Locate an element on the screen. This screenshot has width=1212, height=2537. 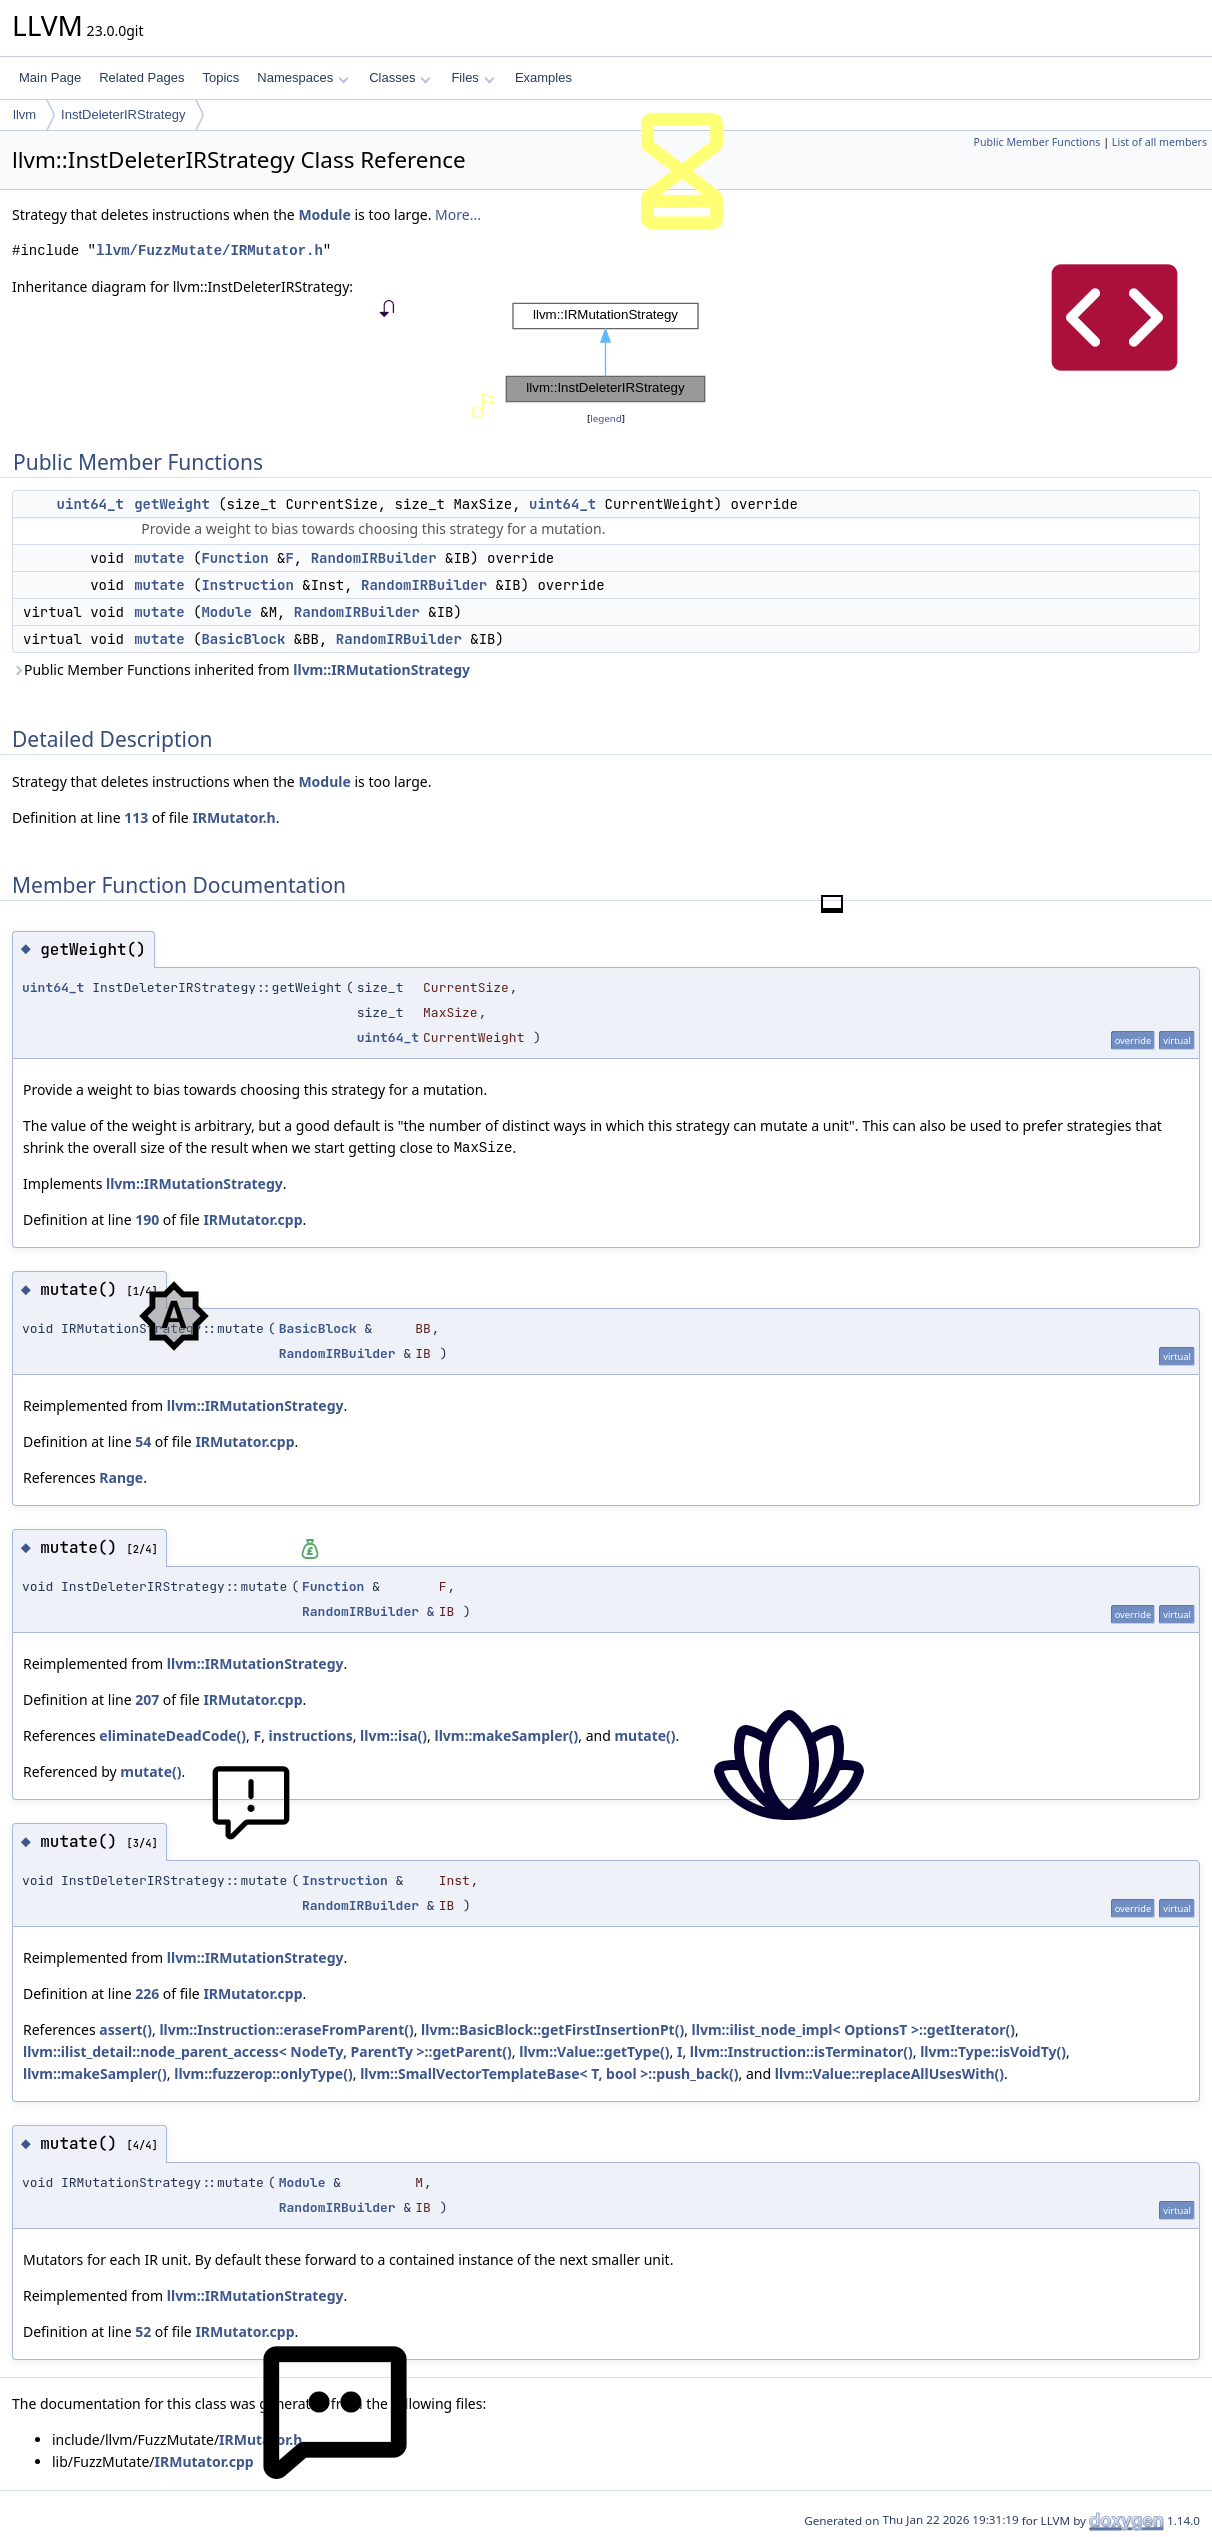
view tax payment in pounds is located at coordinates (310, 1549).